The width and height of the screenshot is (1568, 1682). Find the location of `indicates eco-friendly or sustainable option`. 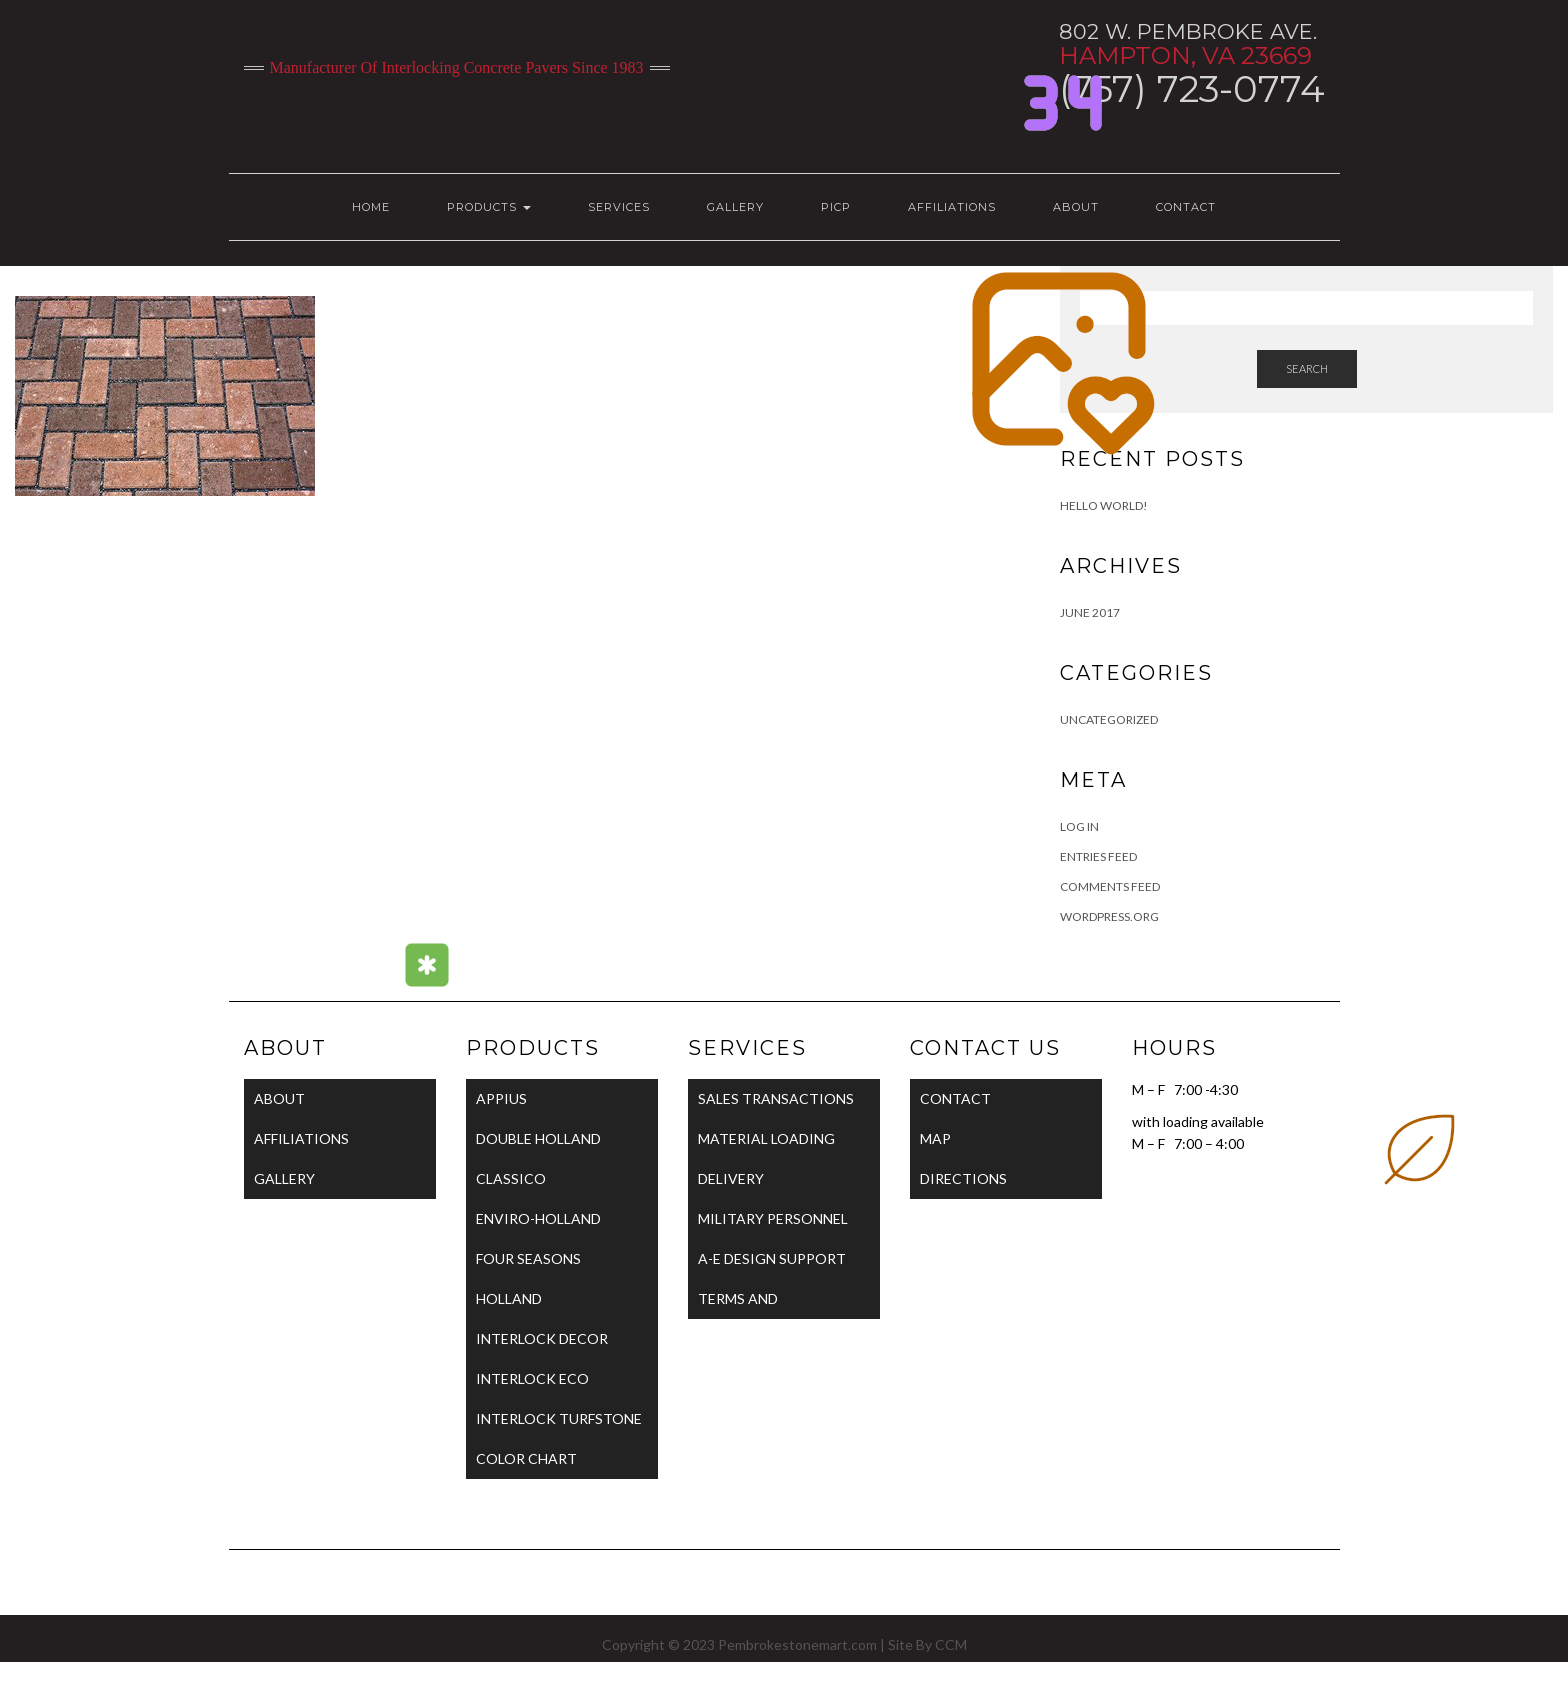

indicates eco-friendly or sustainable option is located at coordinates (1419, 1149).